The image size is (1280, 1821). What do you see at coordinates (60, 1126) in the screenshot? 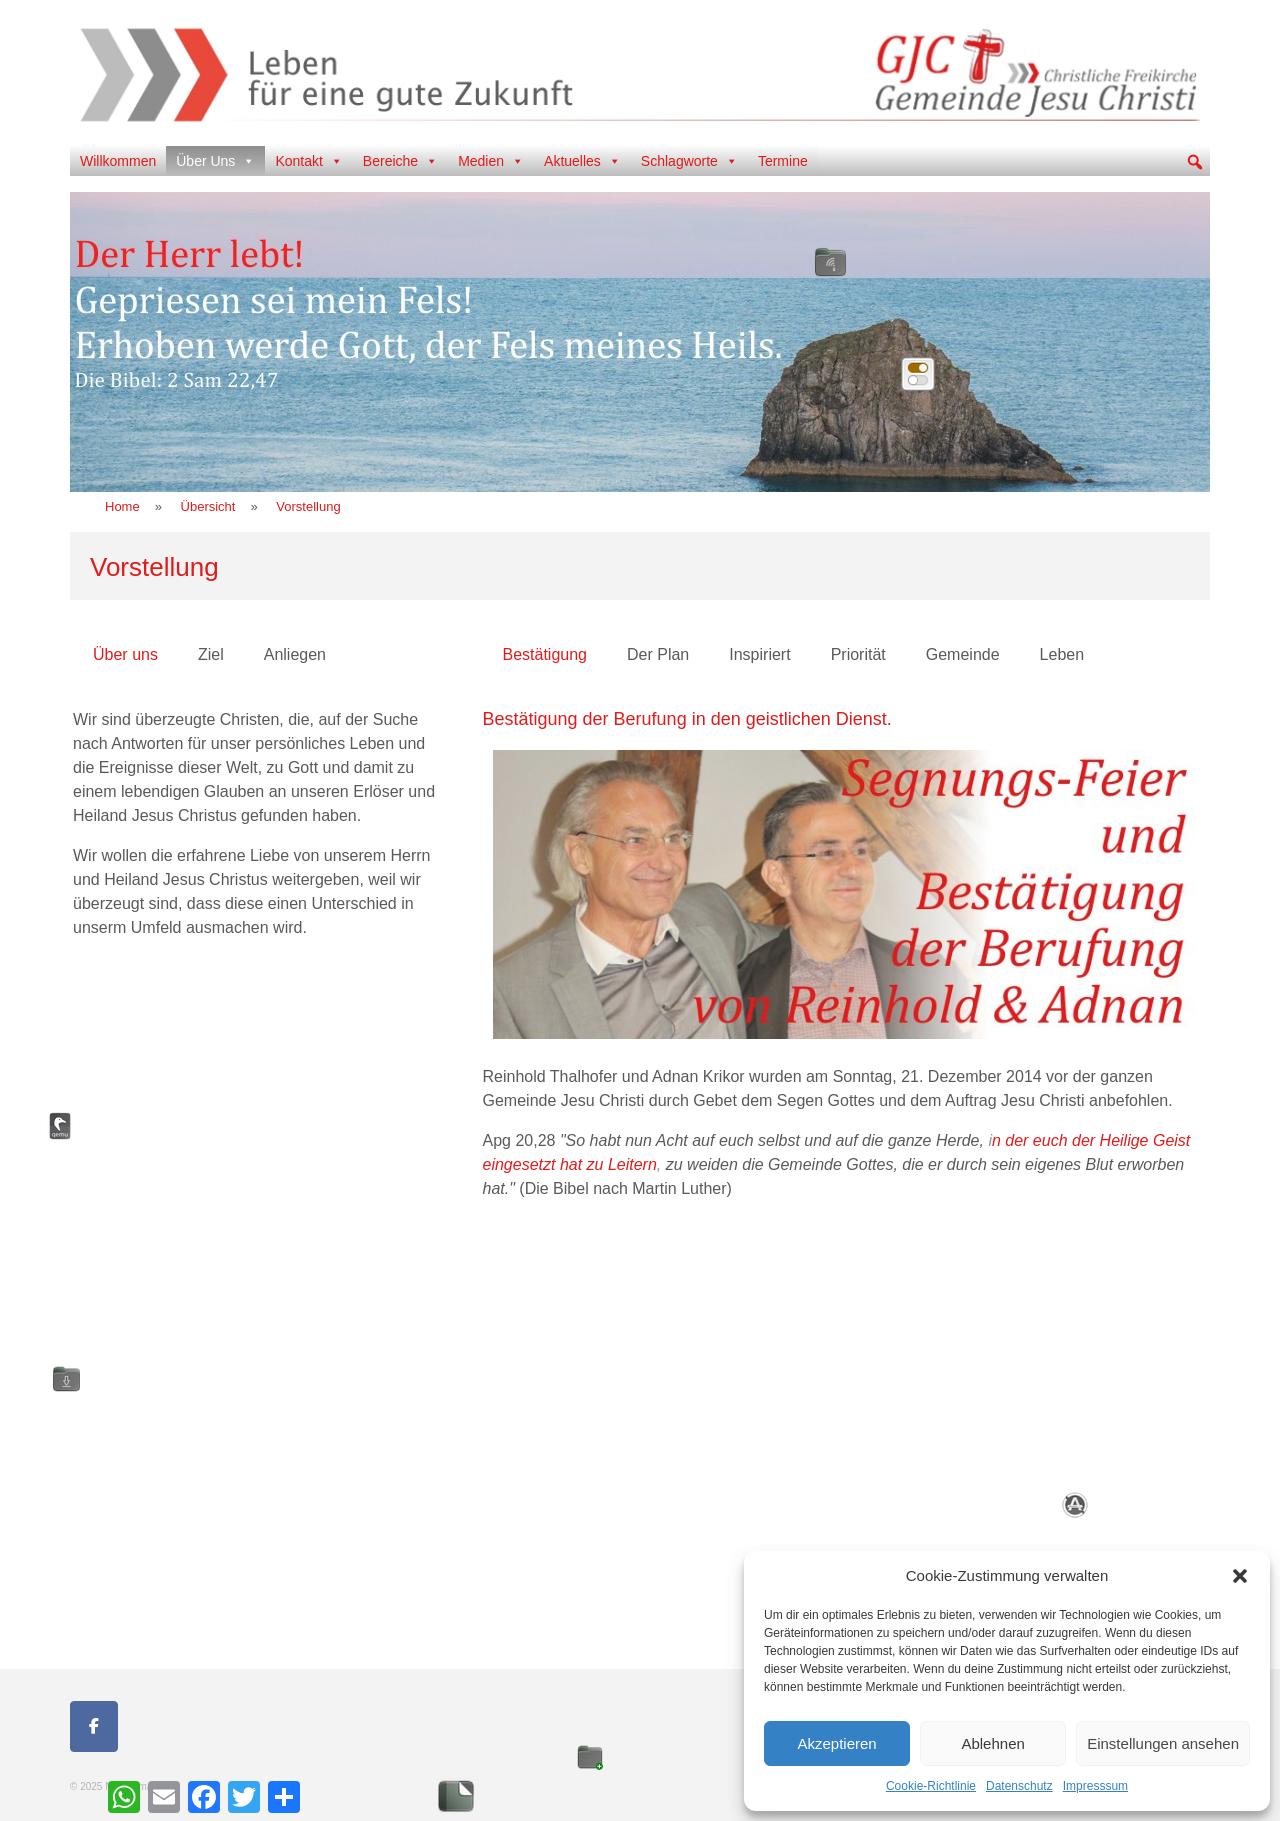
I see `qemu virtual disk image file` at bounding box center [60, 1126].